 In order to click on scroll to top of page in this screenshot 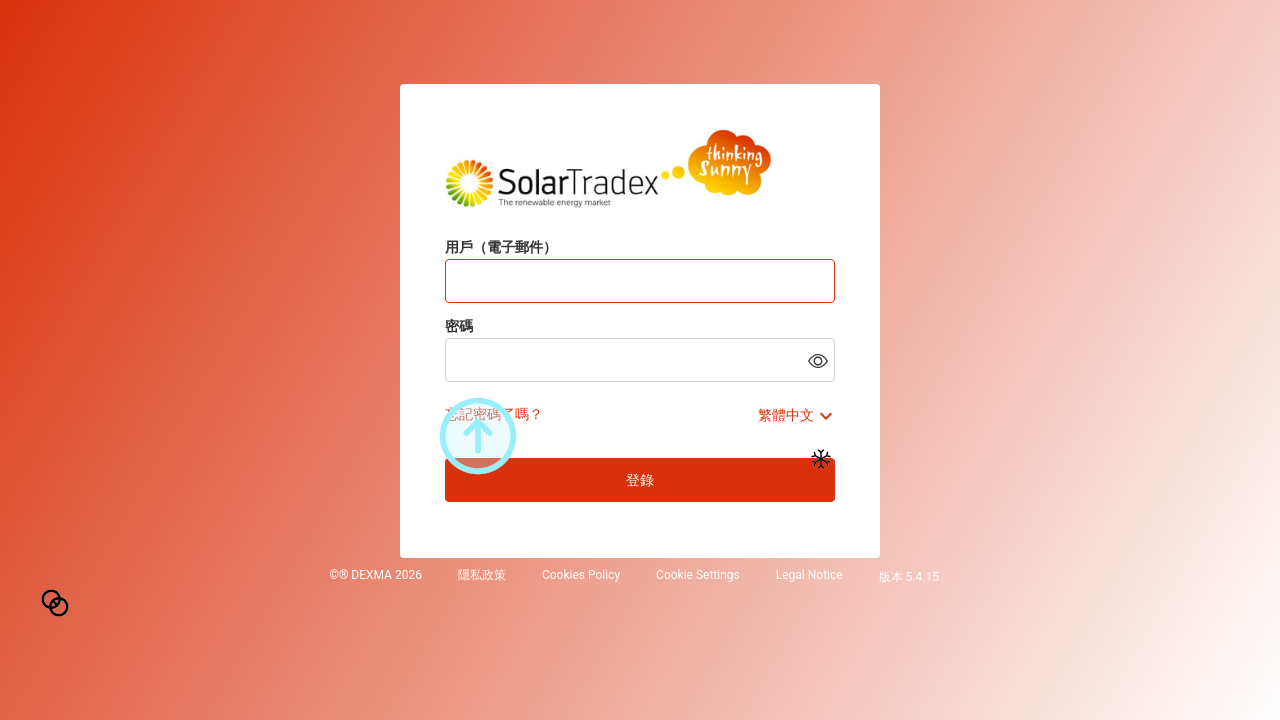, I will do `click(478, 436)`.